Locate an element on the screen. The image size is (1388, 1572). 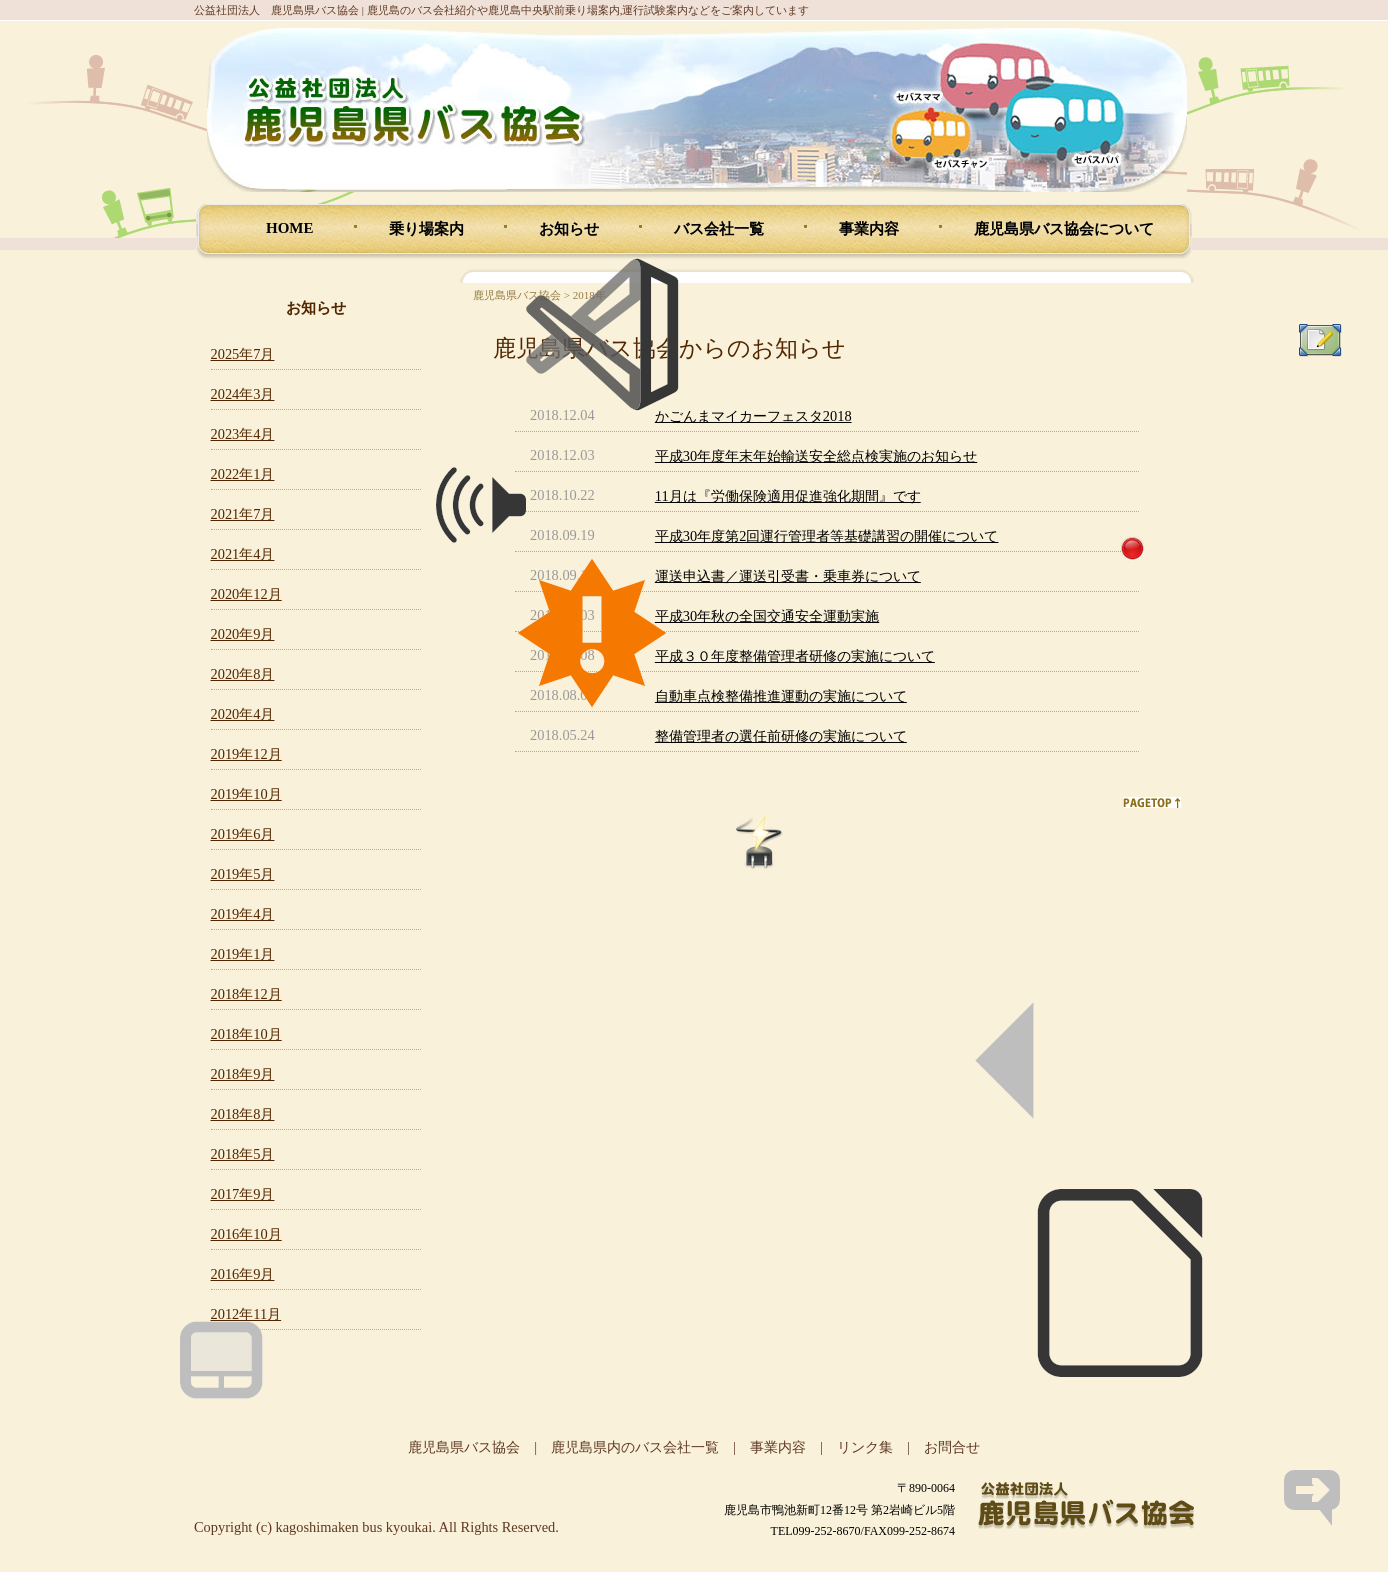
start recording audio or video is located at coordinates (1132, 548).